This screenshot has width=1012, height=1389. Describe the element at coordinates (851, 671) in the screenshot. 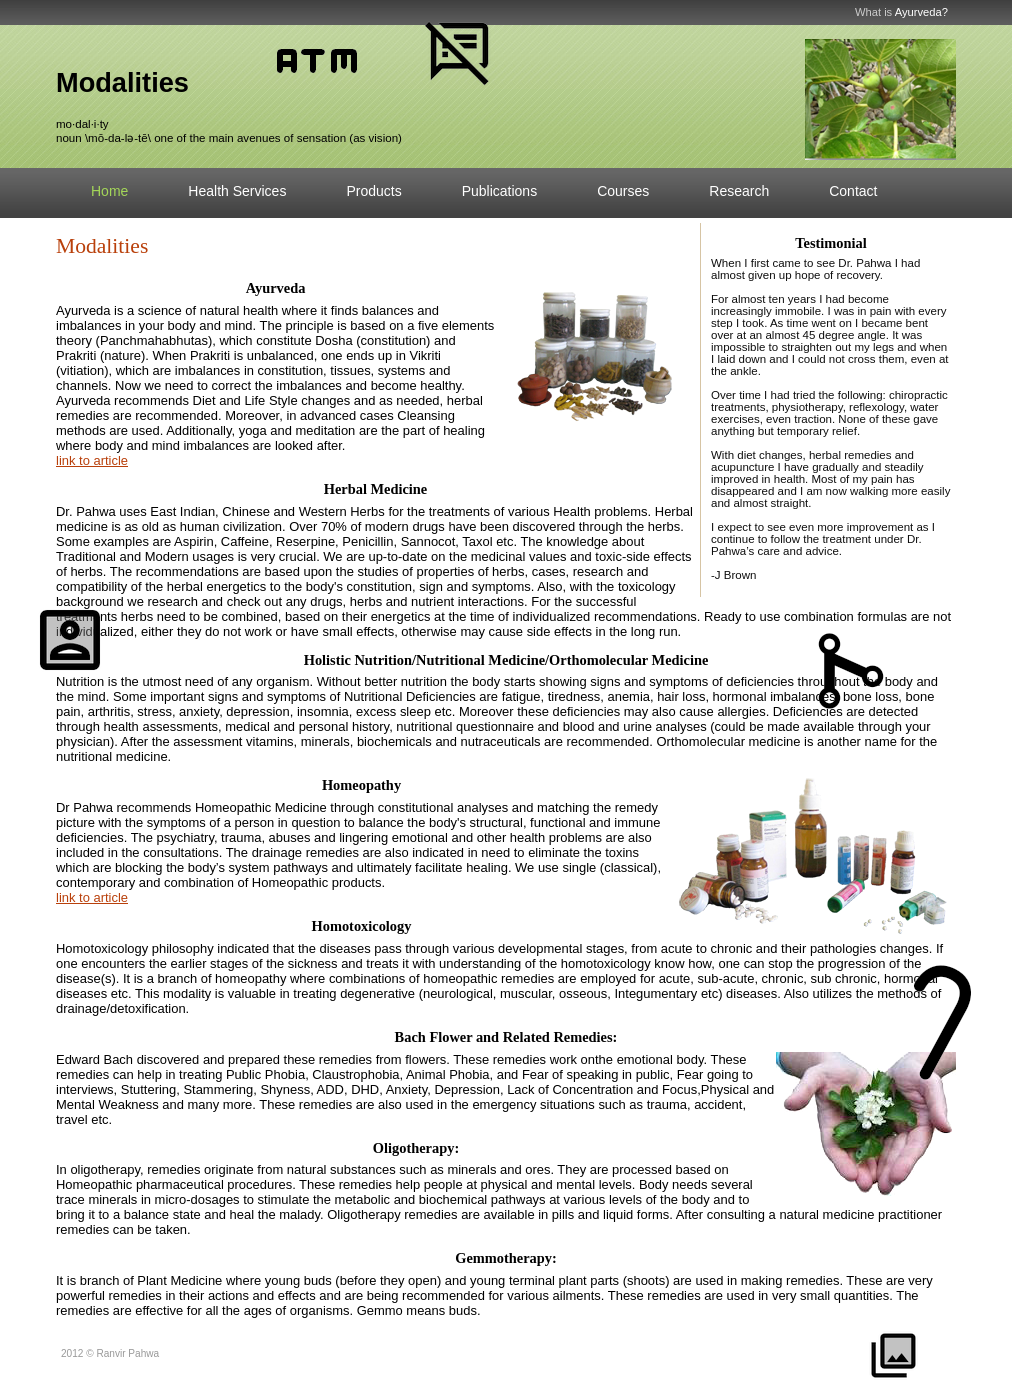

I see `merge branches in version control` at that location.